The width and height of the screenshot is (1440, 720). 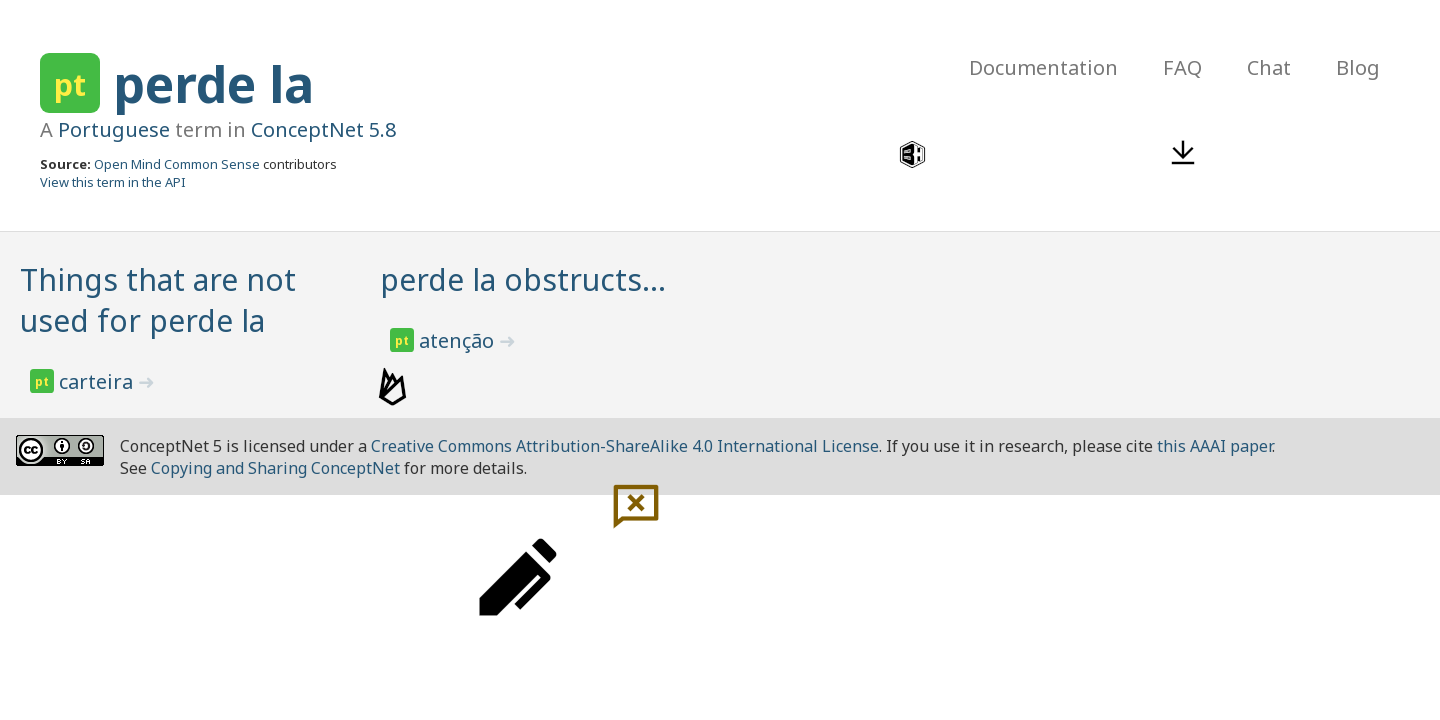 What do you see at coordinates (912, 154) in the screenshot?
I see `visit bisecthosting website` at bounding box center [912, 154].